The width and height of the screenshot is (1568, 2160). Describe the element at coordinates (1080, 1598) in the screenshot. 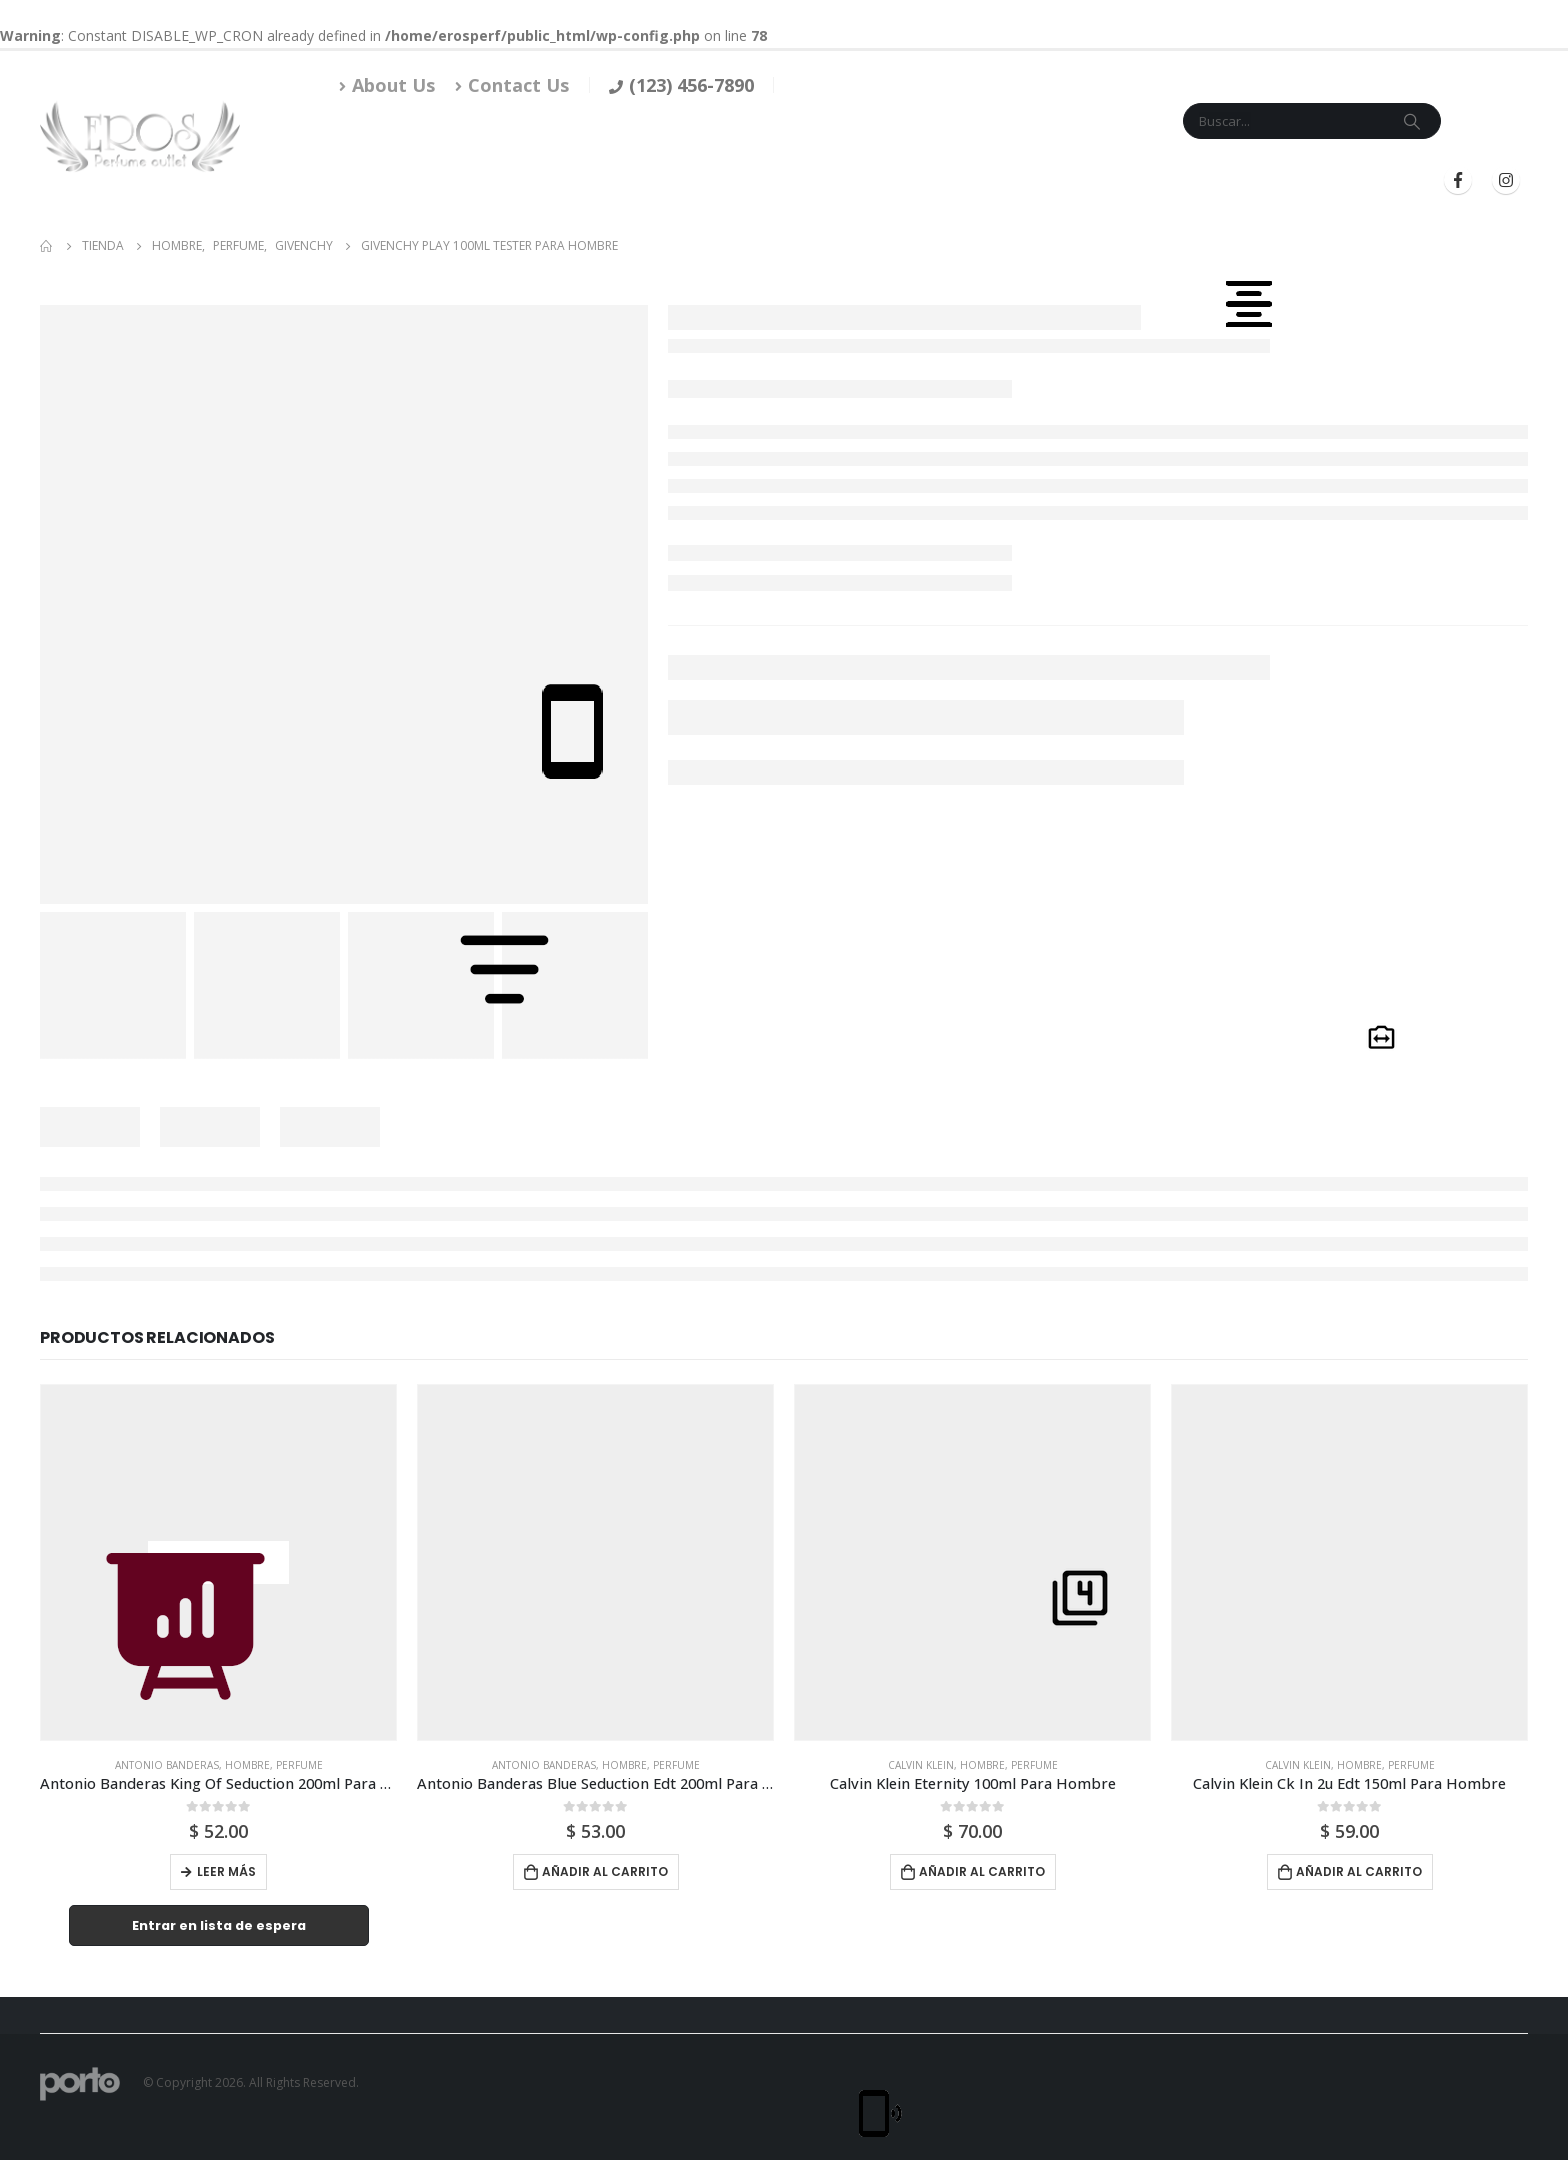

I see `indicates 4 stacked layers or images` at that location.